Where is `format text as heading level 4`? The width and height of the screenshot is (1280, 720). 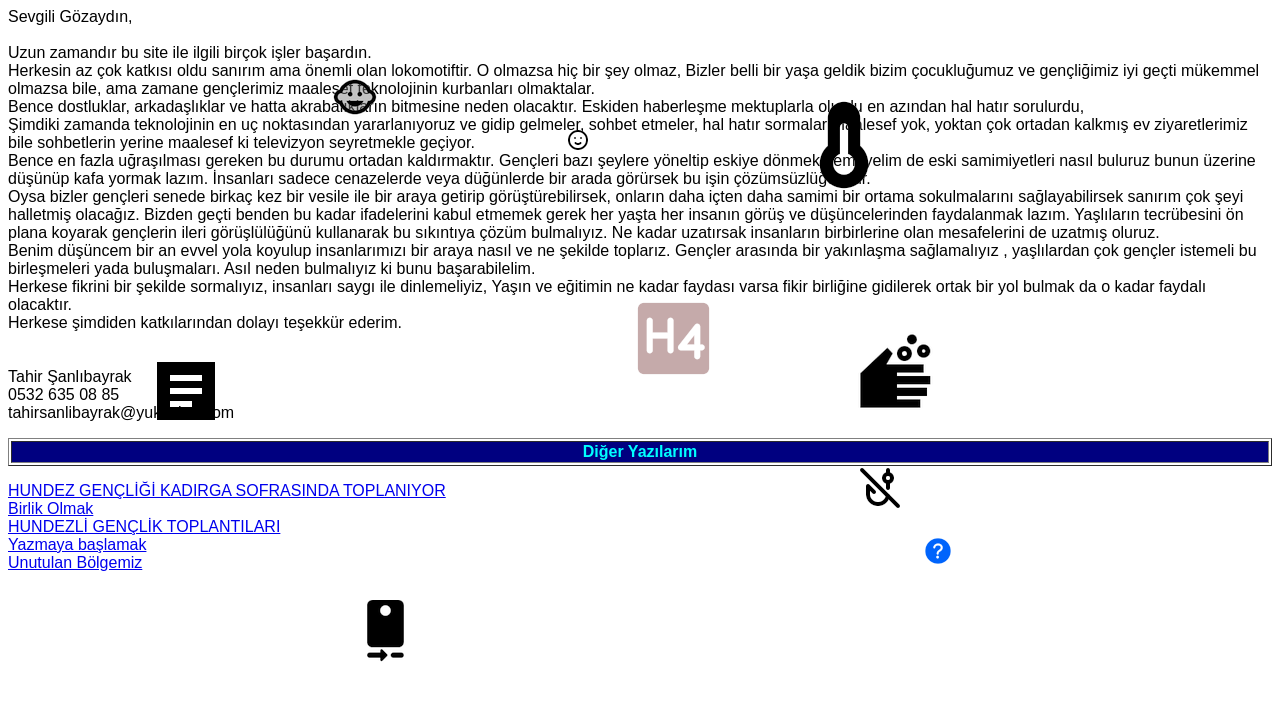 format text as heading level 4 is located at coordinates (673, 338).